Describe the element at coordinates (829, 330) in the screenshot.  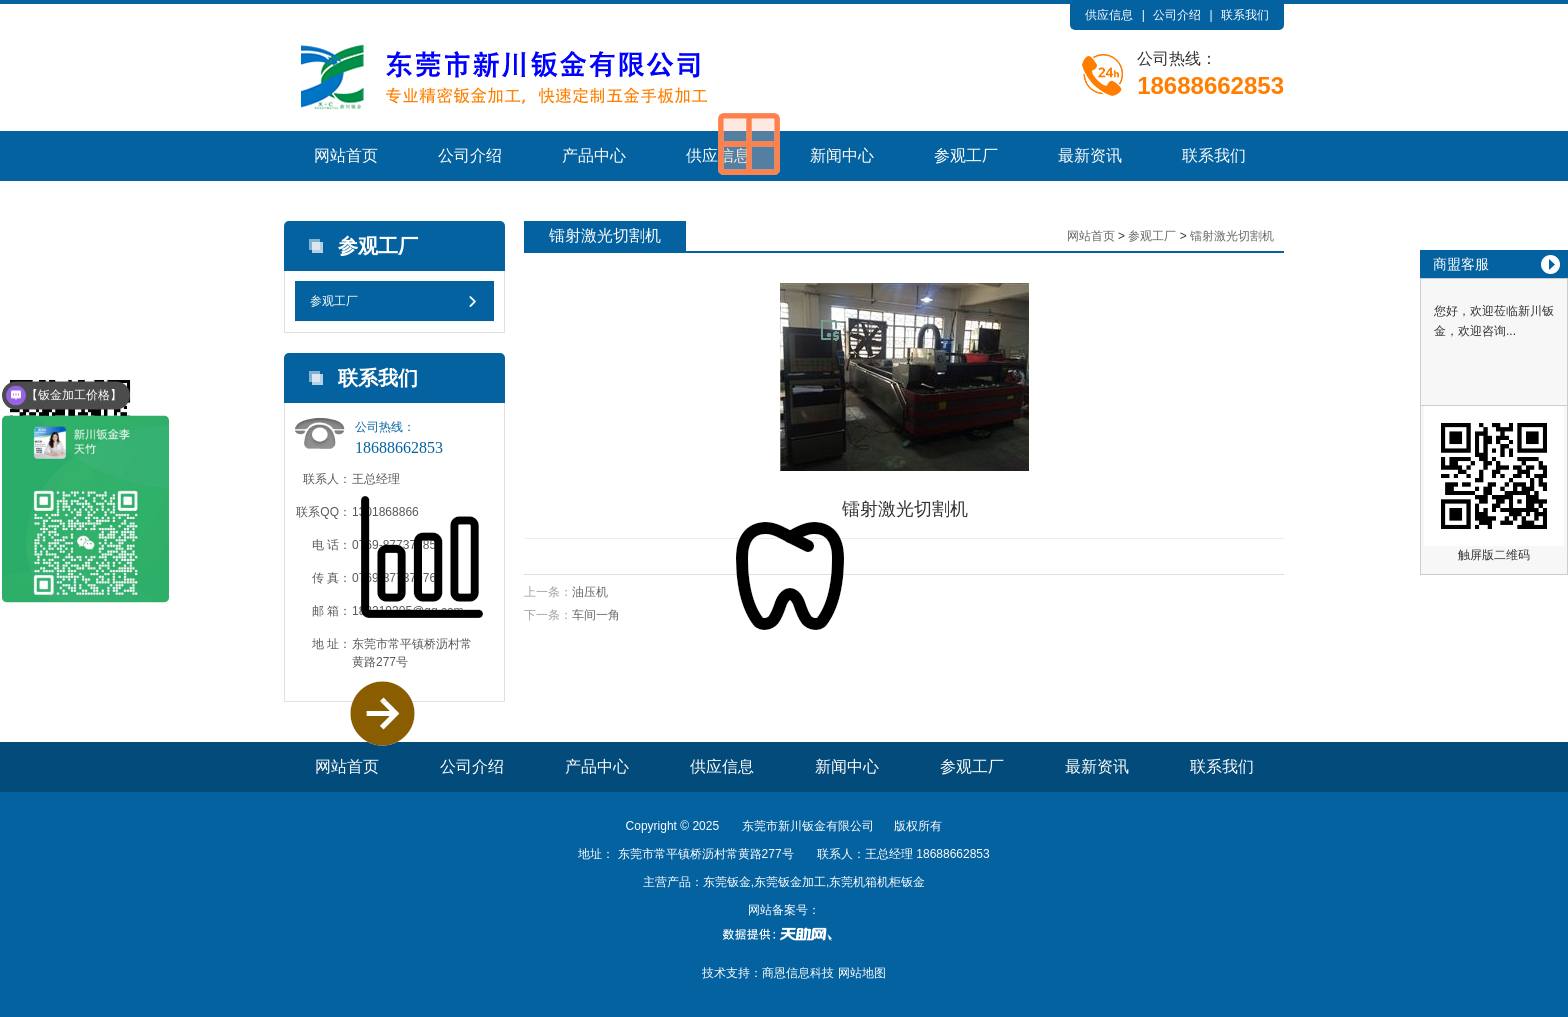
I see `access tablet payment or billing settings` at that location.